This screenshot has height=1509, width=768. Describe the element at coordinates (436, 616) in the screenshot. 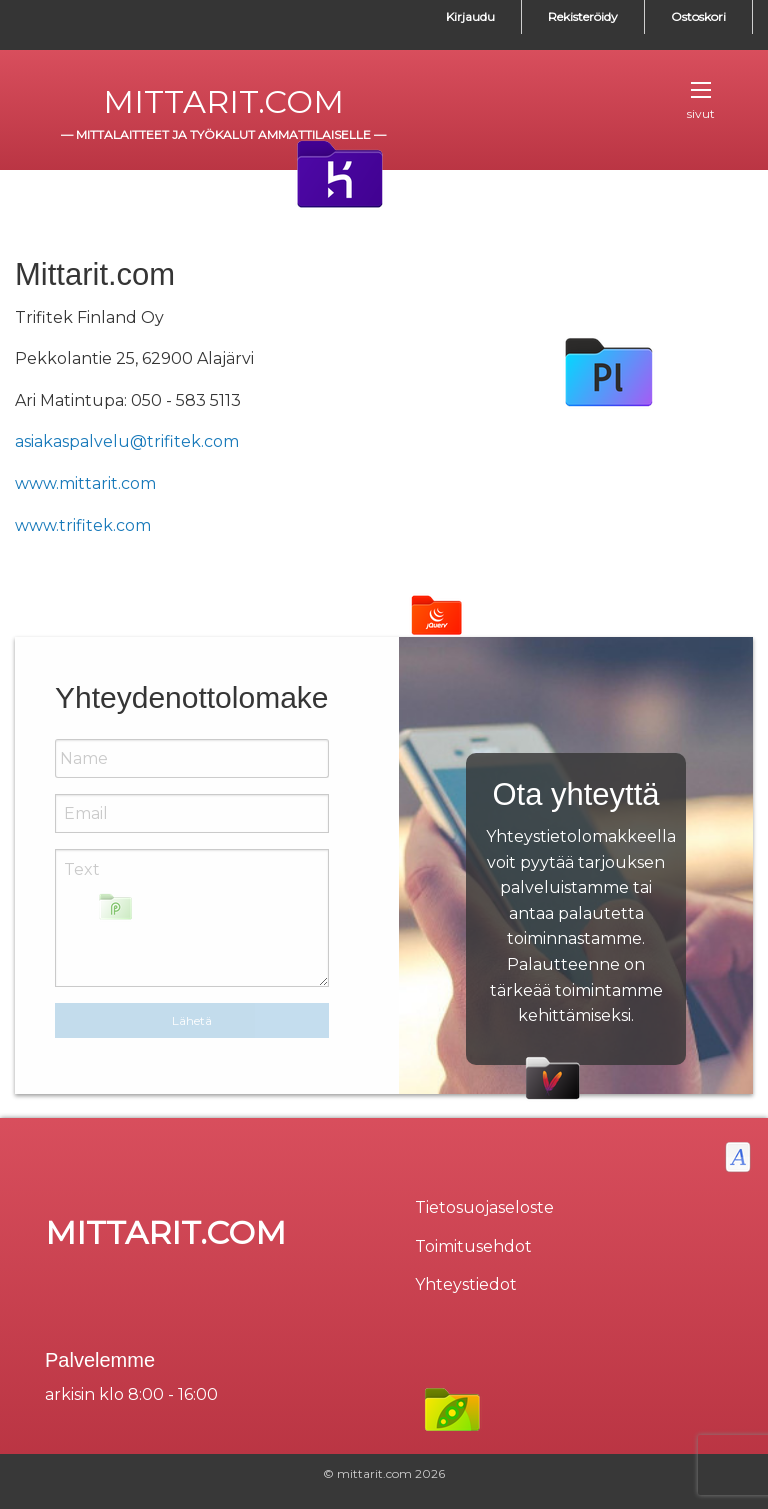

I see `folder containing jQuery library files` at that location.